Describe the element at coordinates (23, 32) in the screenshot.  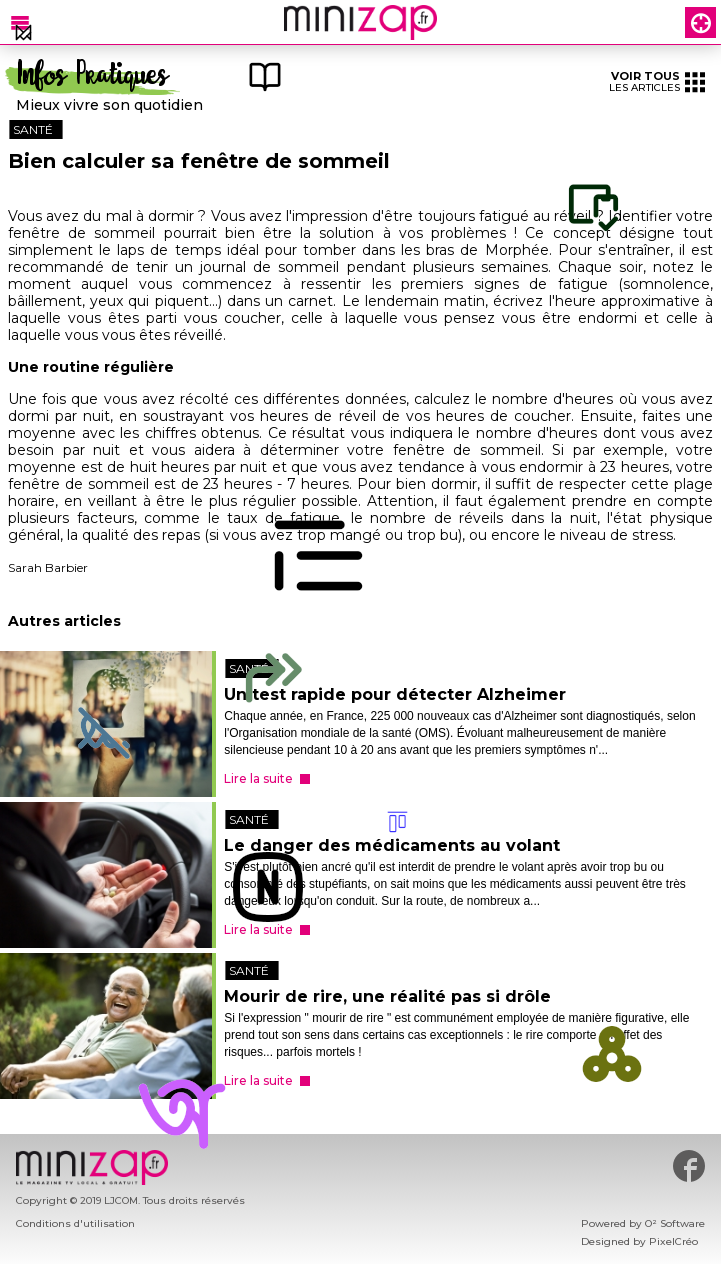
I see `framer motion library logo` at that location.